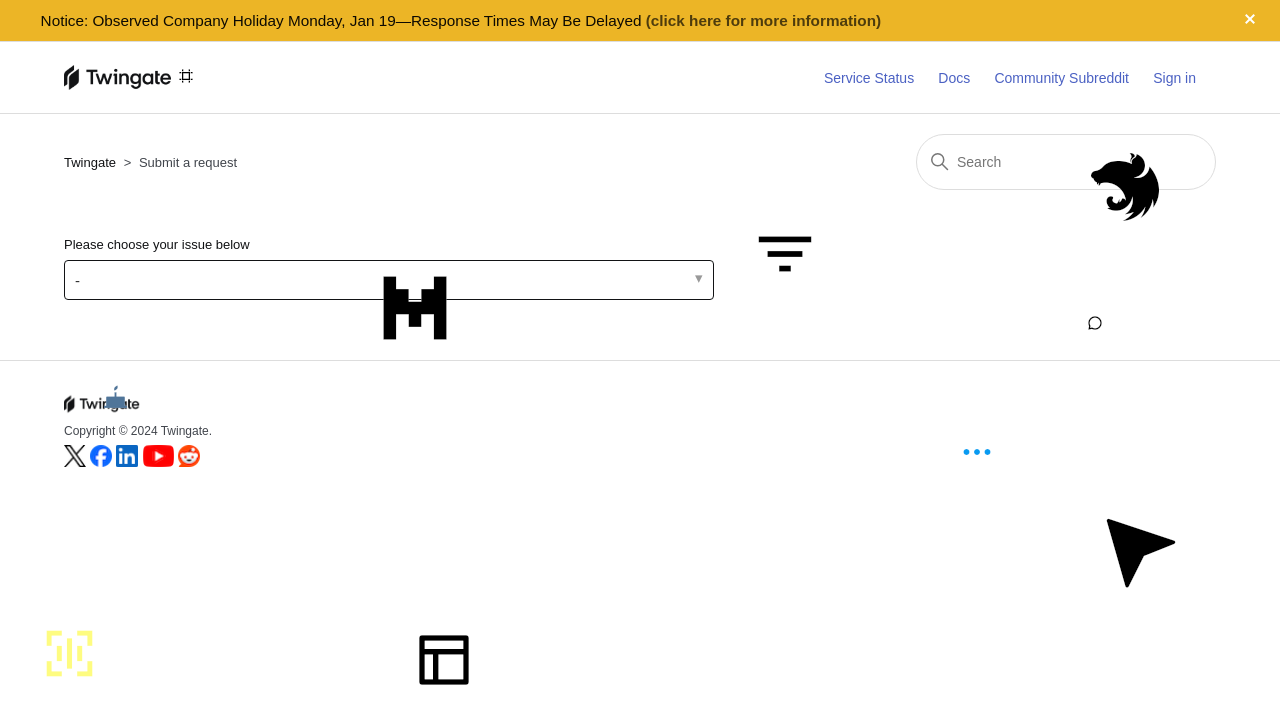 The image size is (1280, 720). I want to click on open mixtral AI model settings, so click(415, 308).